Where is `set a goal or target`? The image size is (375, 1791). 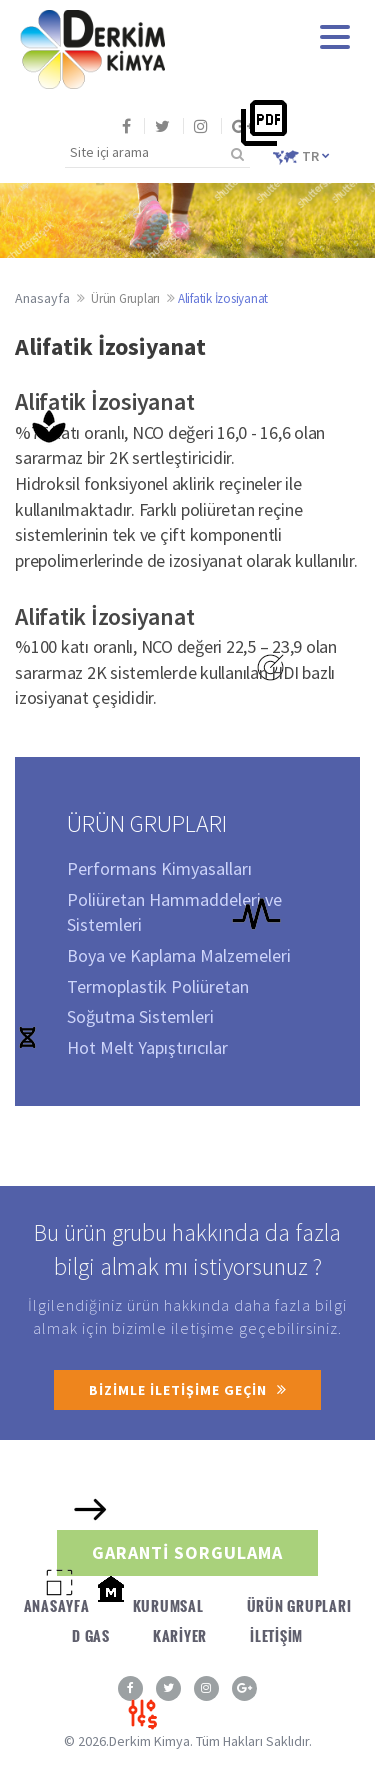 set a goal or target is located at coordinates (270, 667).